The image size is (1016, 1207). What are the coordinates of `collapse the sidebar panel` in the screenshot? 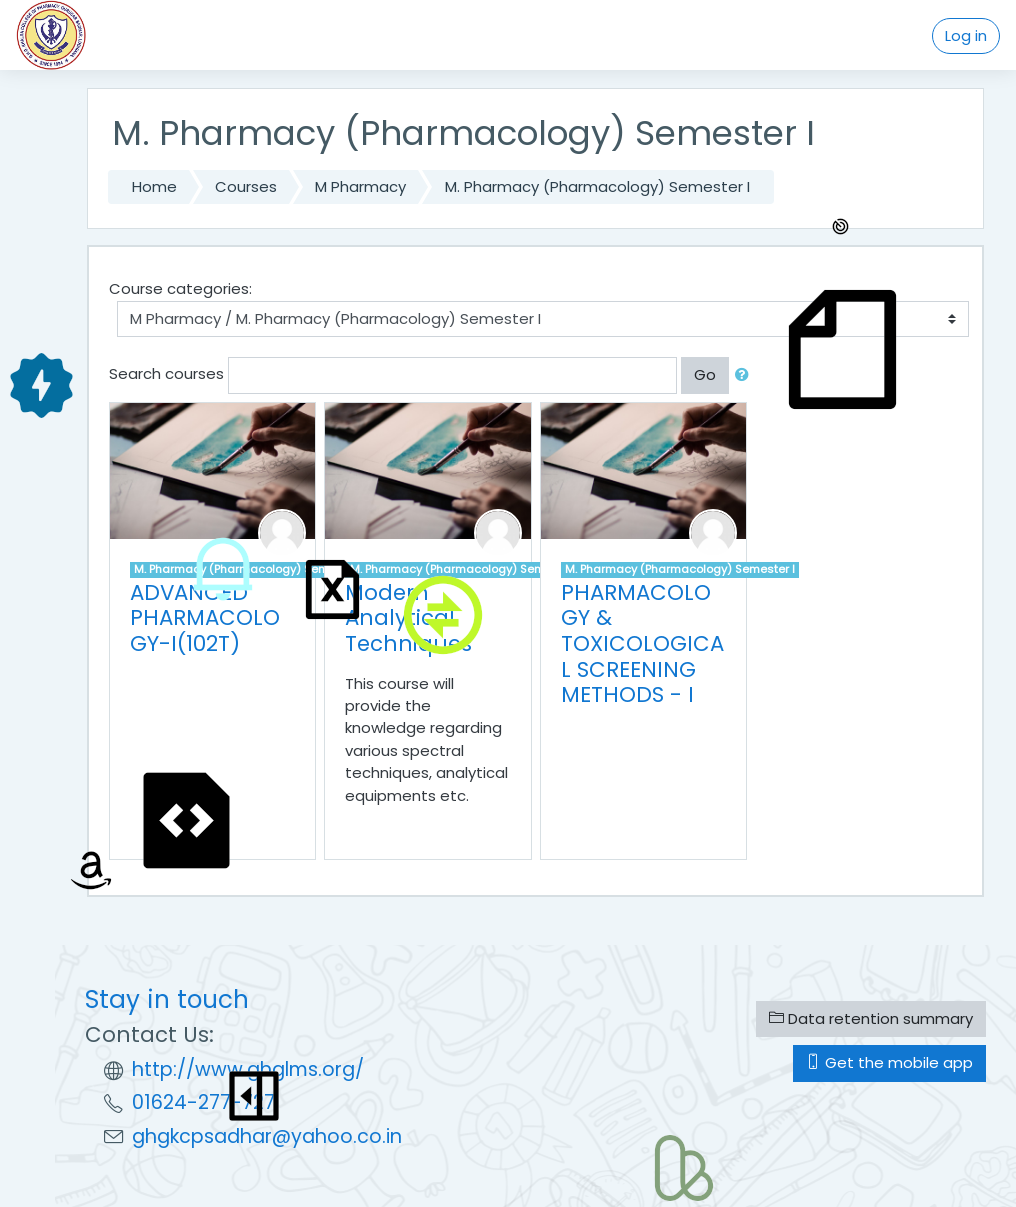 It's located at (254, 1096).